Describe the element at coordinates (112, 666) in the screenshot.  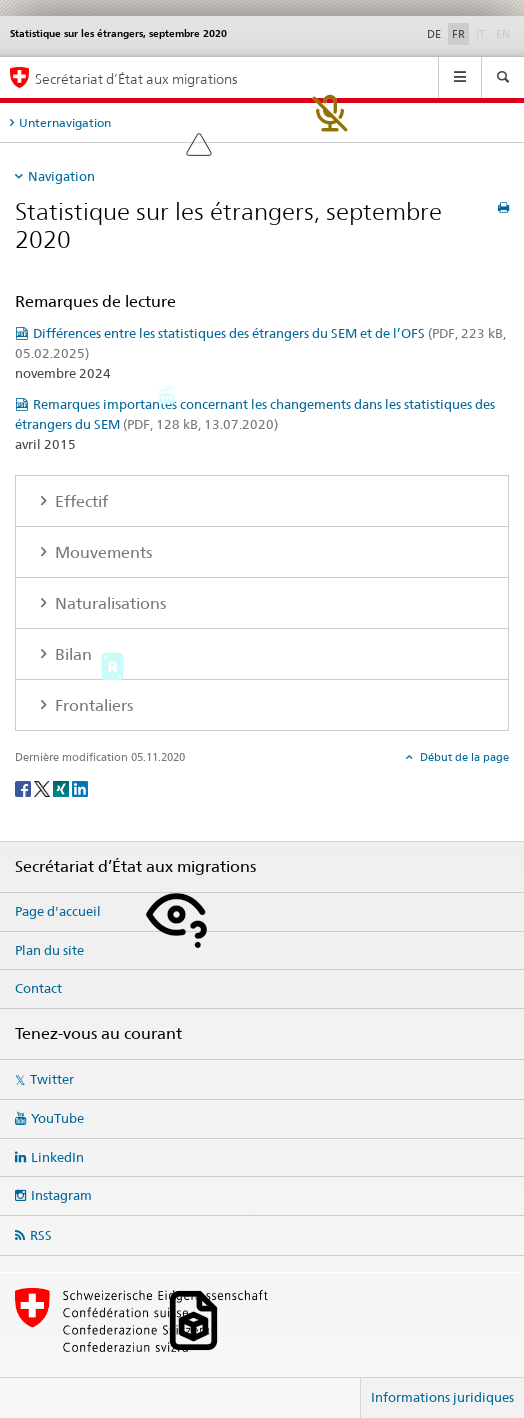
I see `ace playing card in a card game app` at that location.